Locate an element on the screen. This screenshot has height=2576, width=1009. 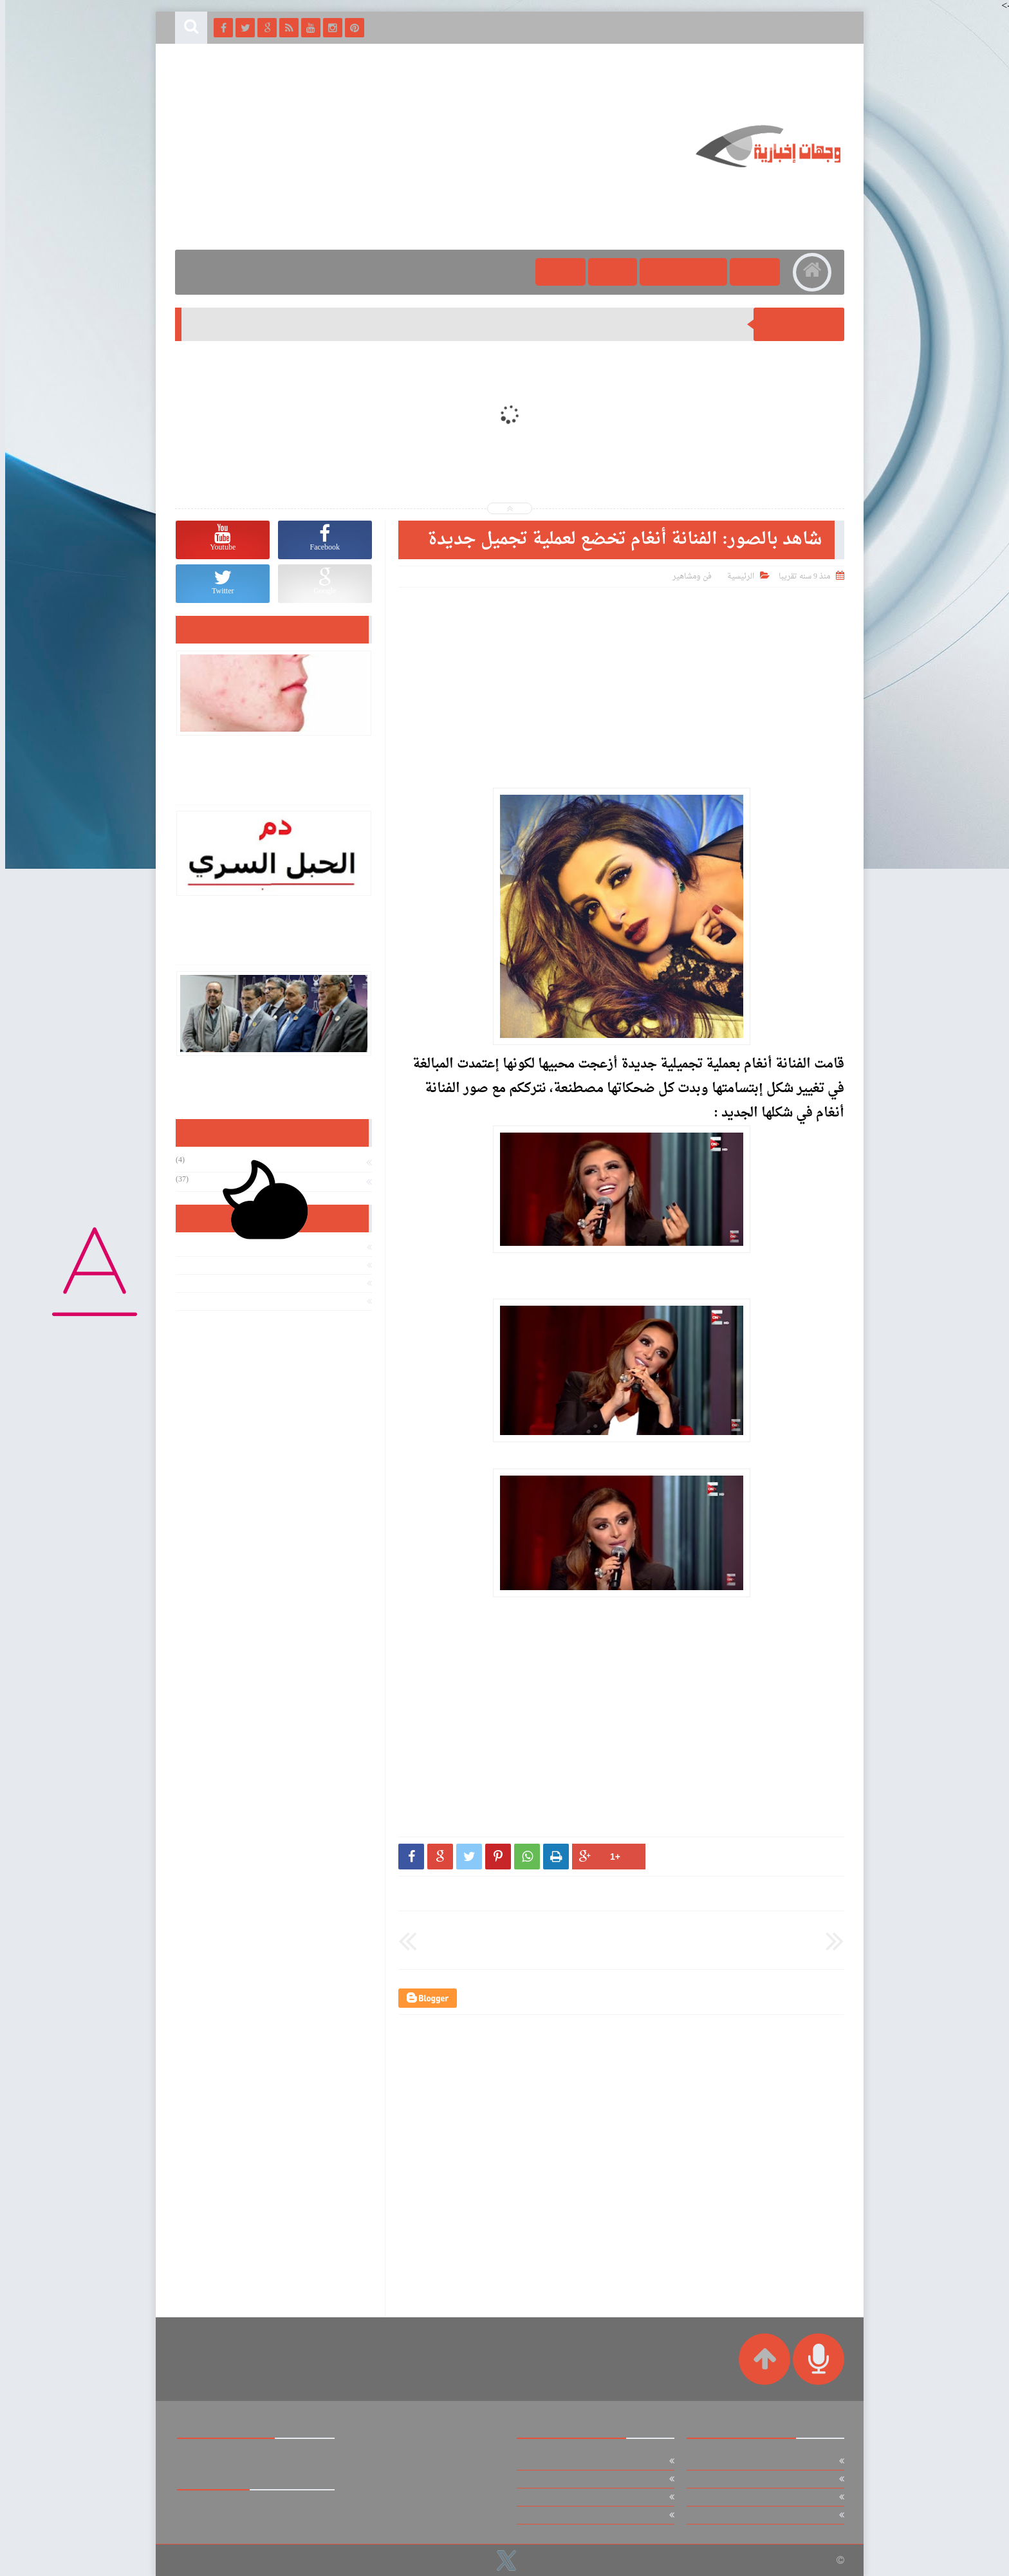
share to X (formerly Twitter) is located at coordinates (506, 2561).